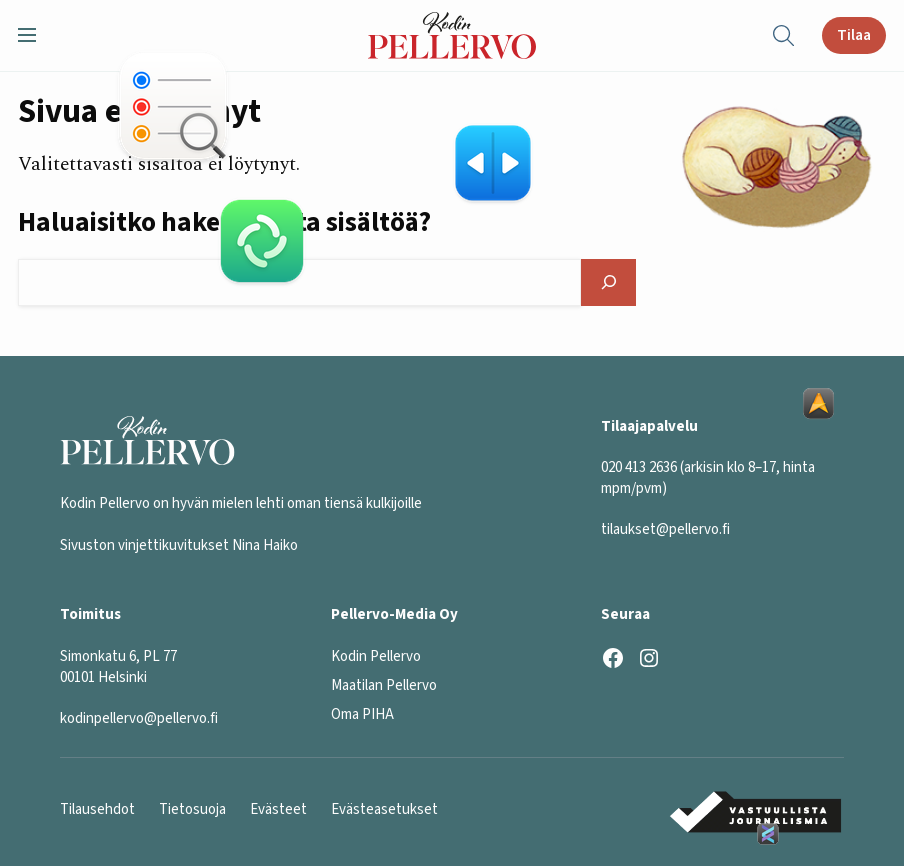 The width and height of the screenshot is (904, 866). Describe the element at coordinates (818, 403) in the screenshot. I see `open akira vector graphics editor` at that location.